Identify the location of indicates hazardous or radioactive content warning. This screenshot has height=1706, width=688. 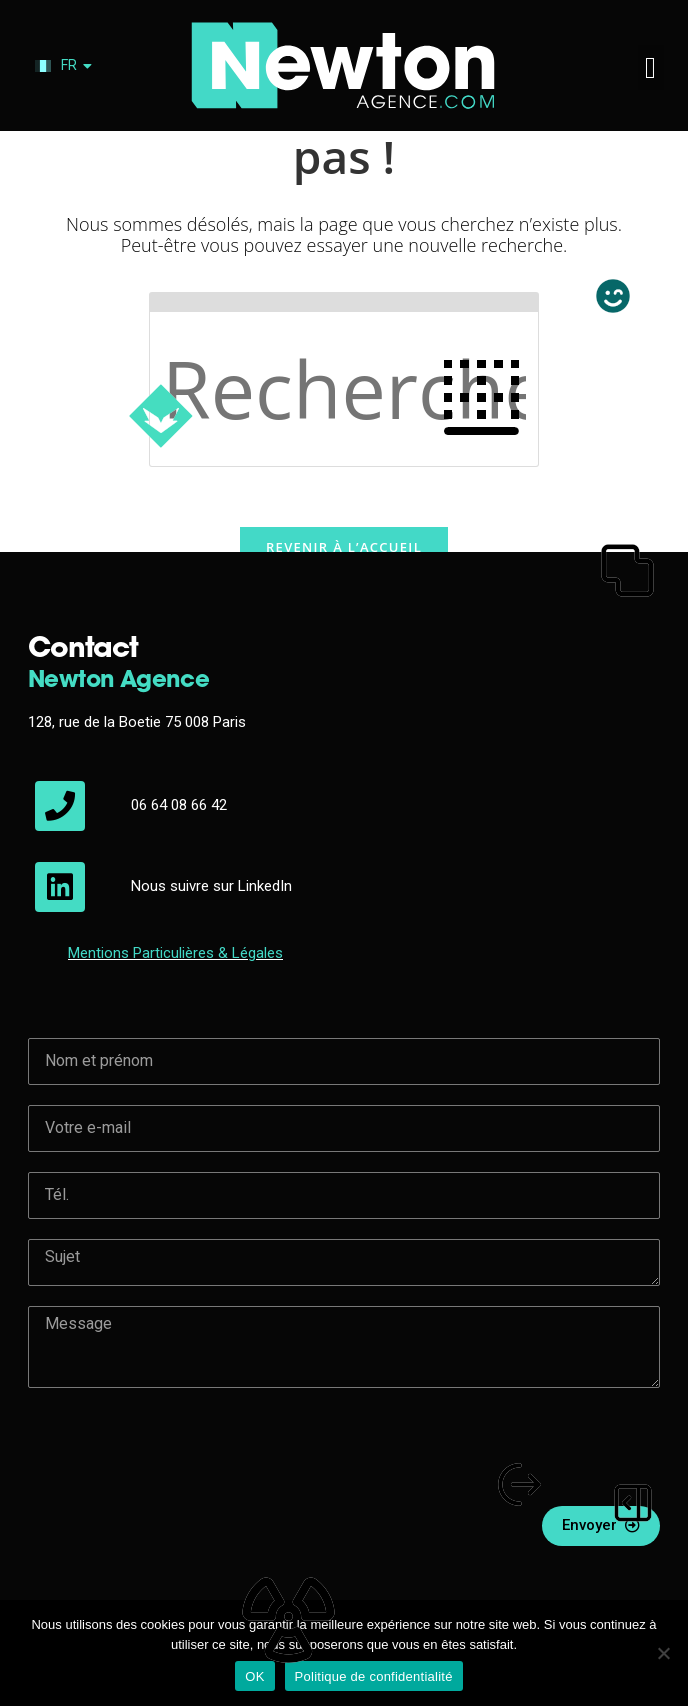
(288, 1616).